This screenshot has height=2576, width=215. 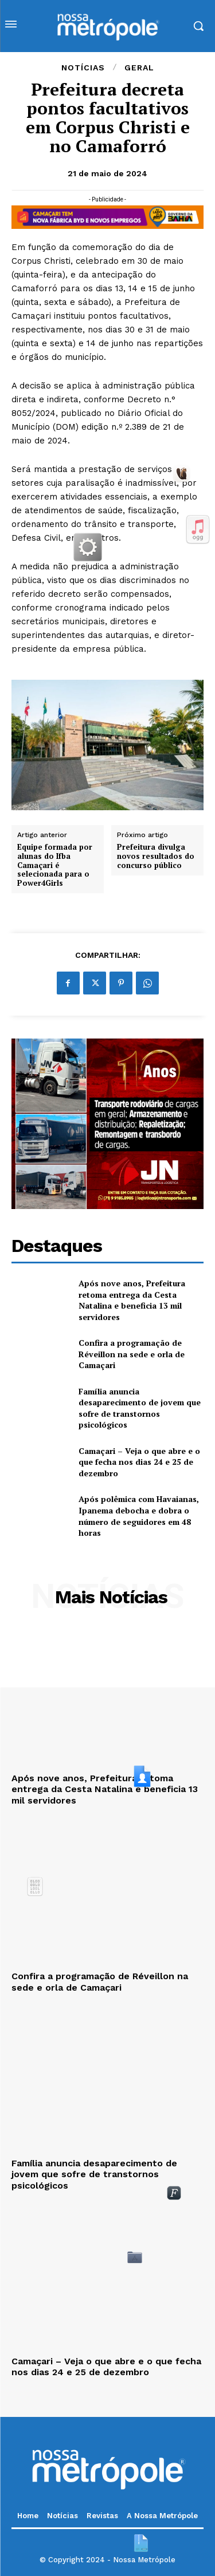 I want to click on open templates folder, so click(x=135, y=2257).